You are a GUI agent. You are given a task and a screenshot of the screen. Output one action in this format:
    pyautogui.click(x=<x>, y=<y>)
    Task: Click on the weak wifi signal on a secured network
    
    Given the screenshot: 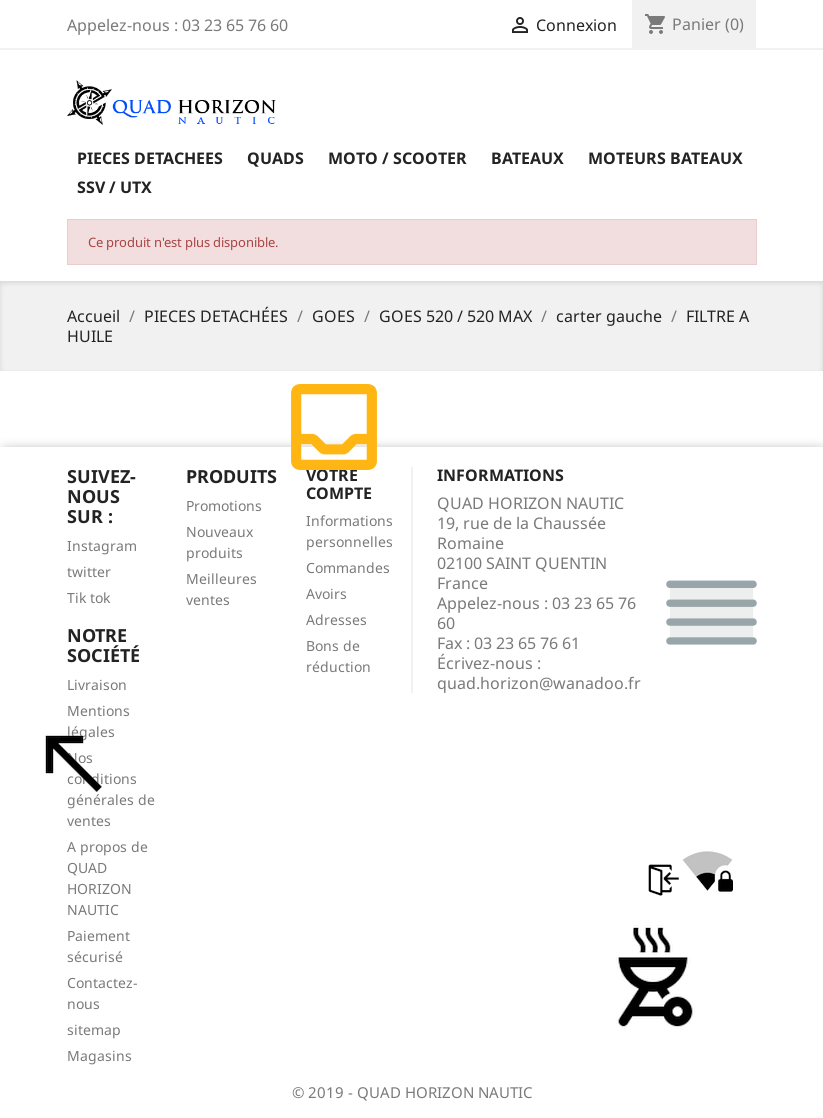 What is the action you would take?
    pyautogui.click(x=707, y=870)
    